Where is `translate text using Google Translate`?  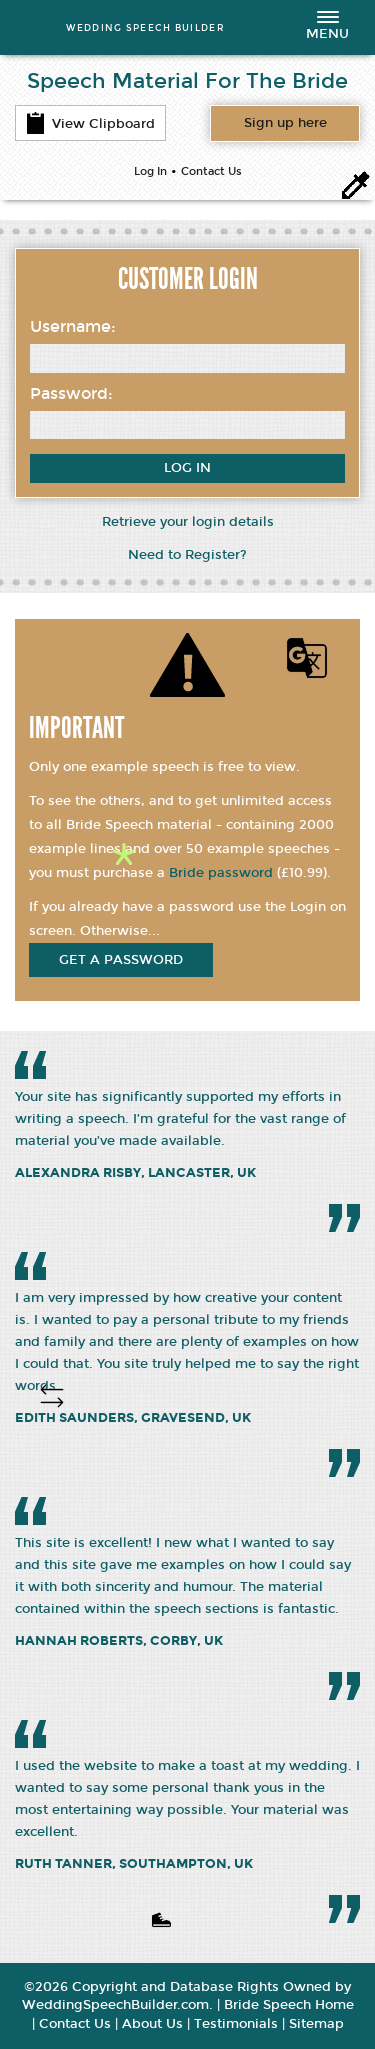
translate text using Google Translate is located at coordinates (307, 658).